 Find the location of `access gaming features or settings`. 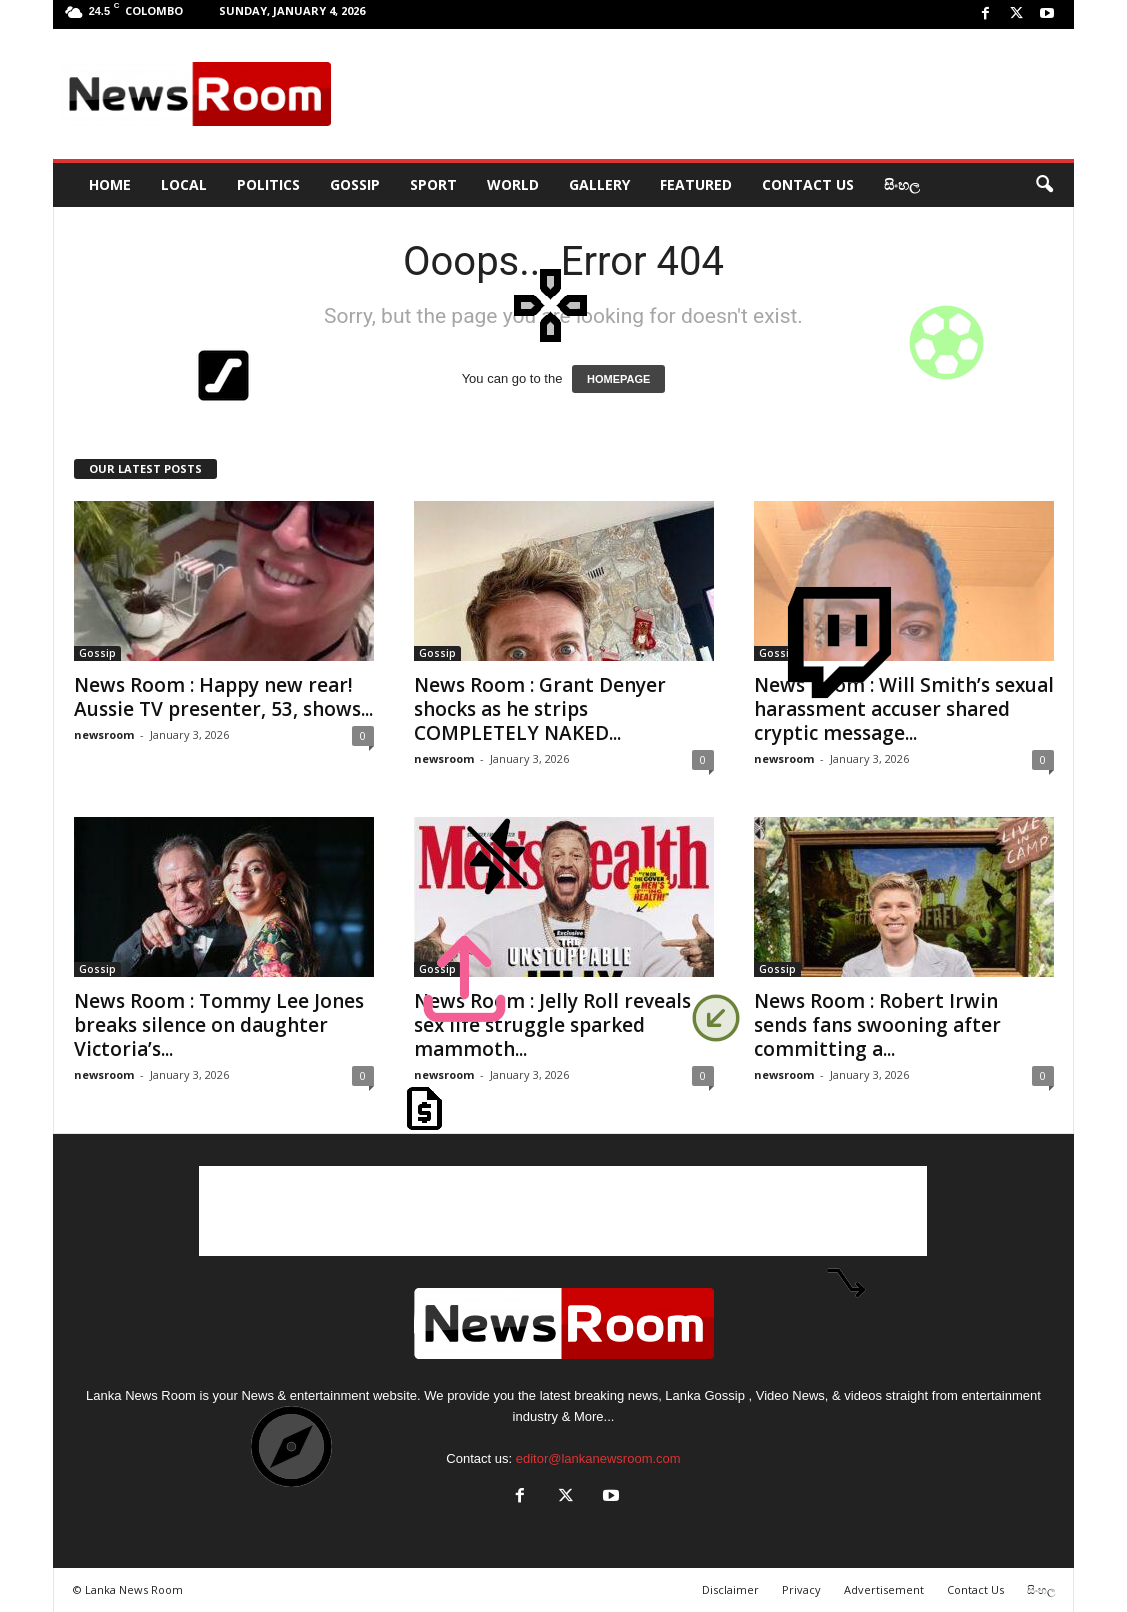

access gaming features or settings is located at coordinates (550, 305).